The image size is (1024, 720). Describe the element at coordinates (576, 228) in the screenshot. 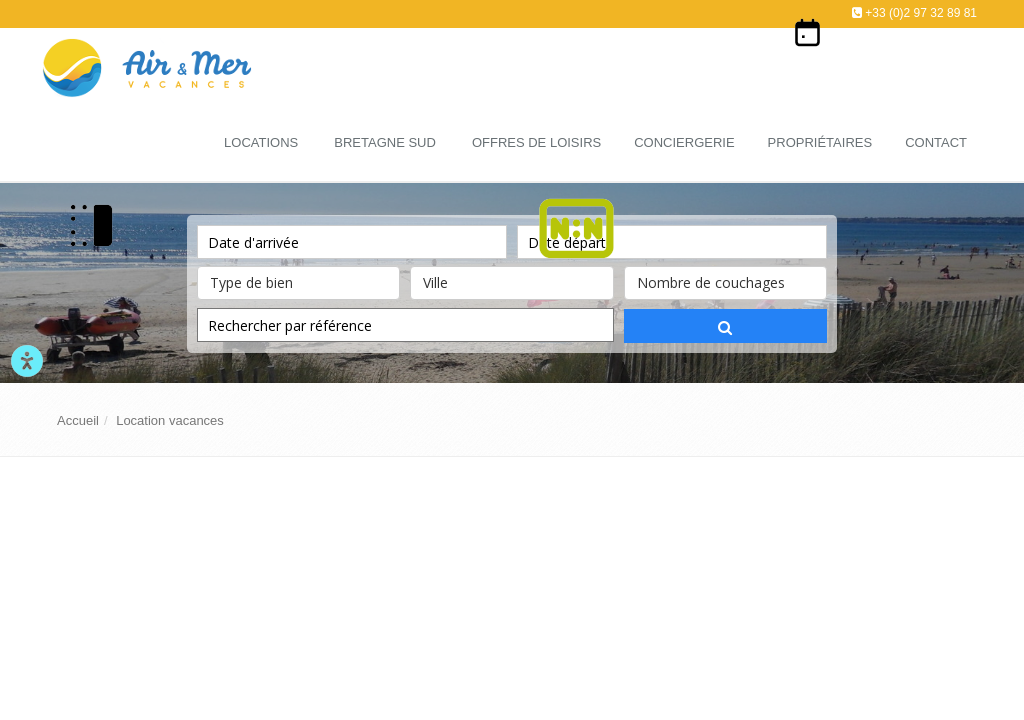

I see `indicates a many-to-many database relationship` at that location.